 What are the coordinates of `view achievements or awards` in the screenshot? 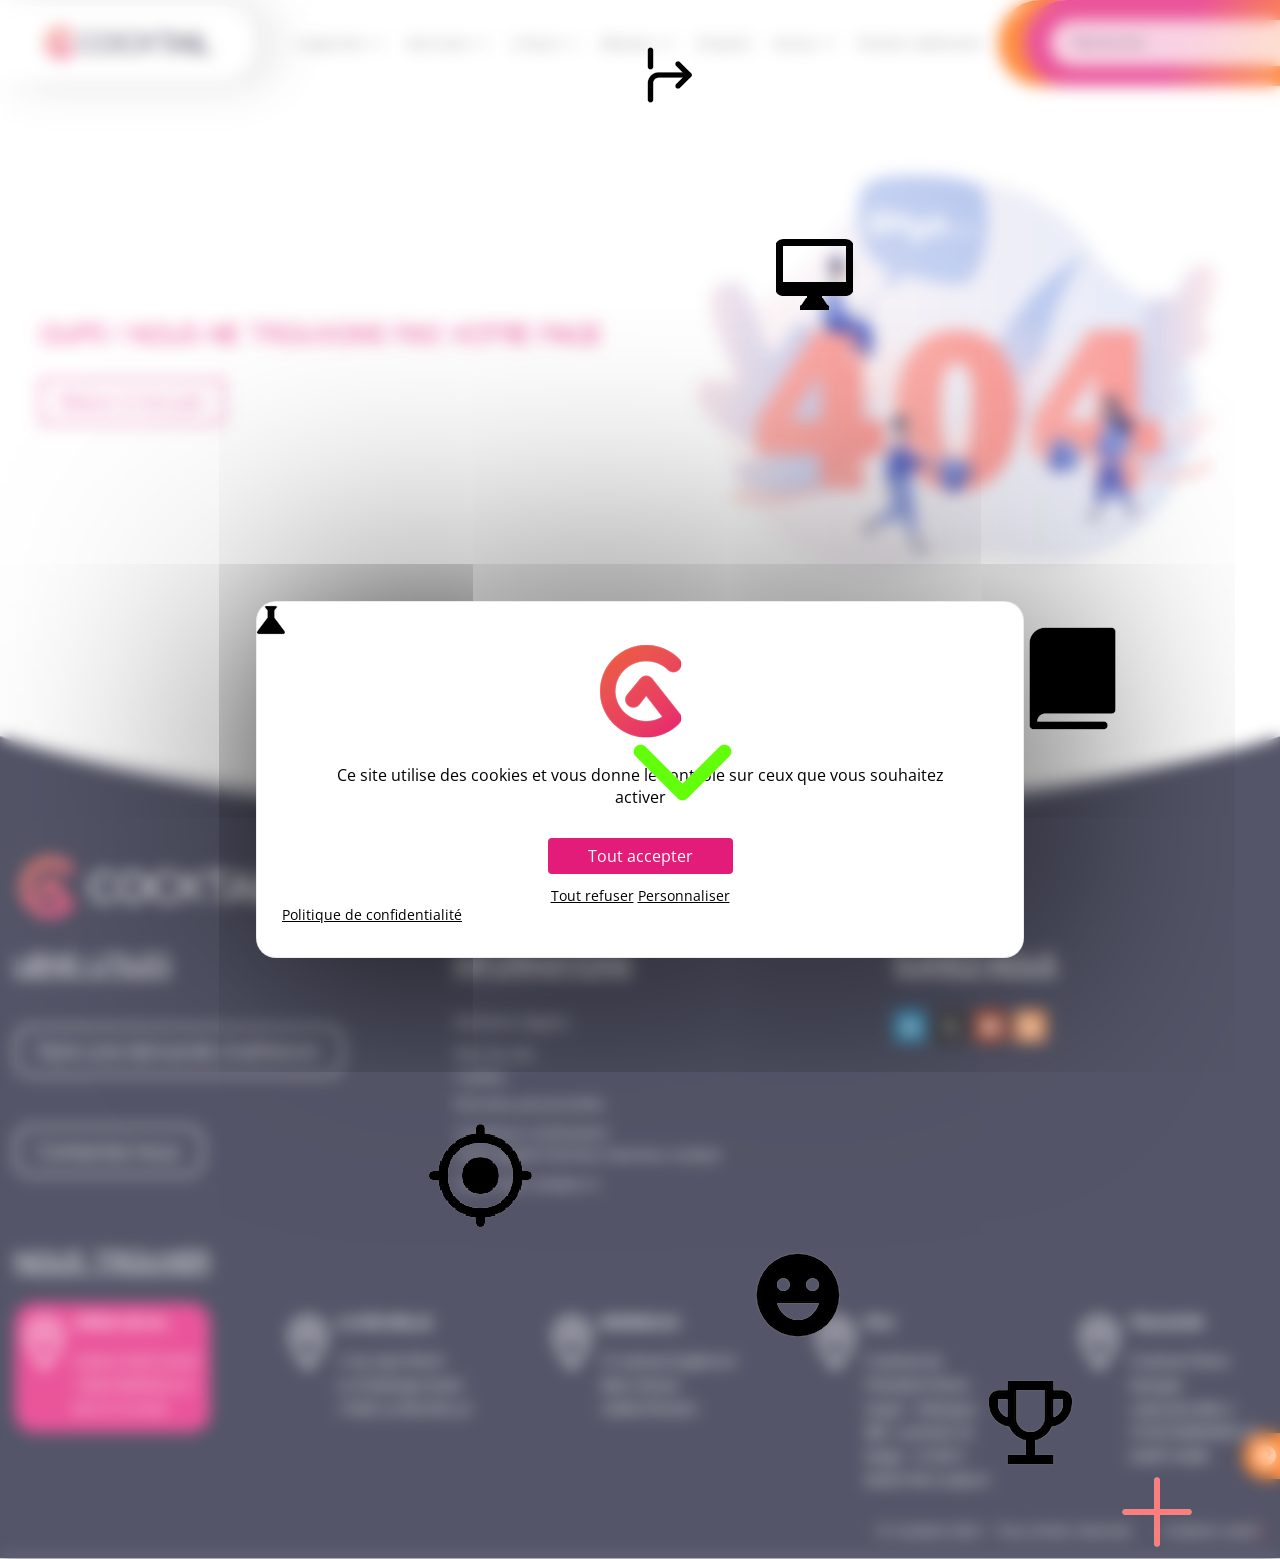 It's located at (1030, 1422).